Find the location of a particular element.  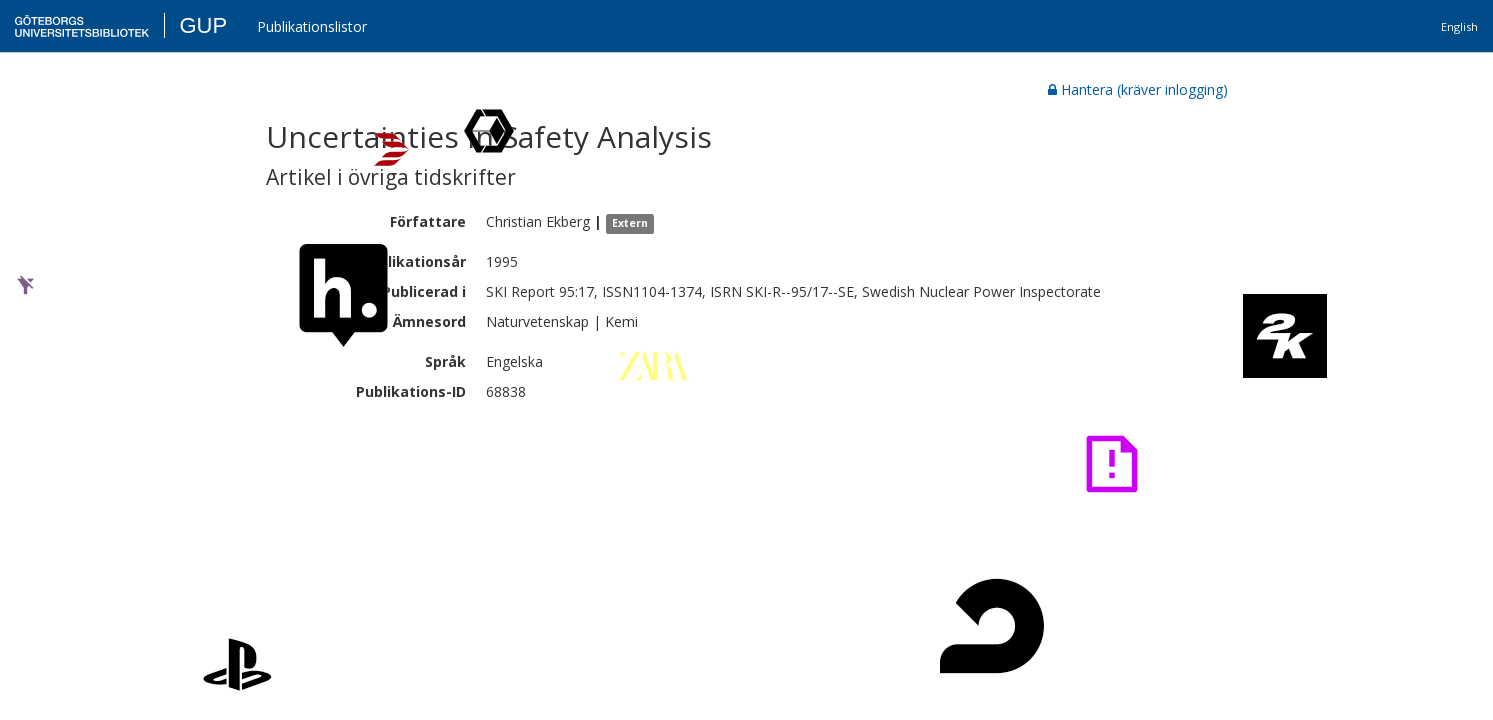

access AdRoll advertising platform is located at coordinates (992, 626).